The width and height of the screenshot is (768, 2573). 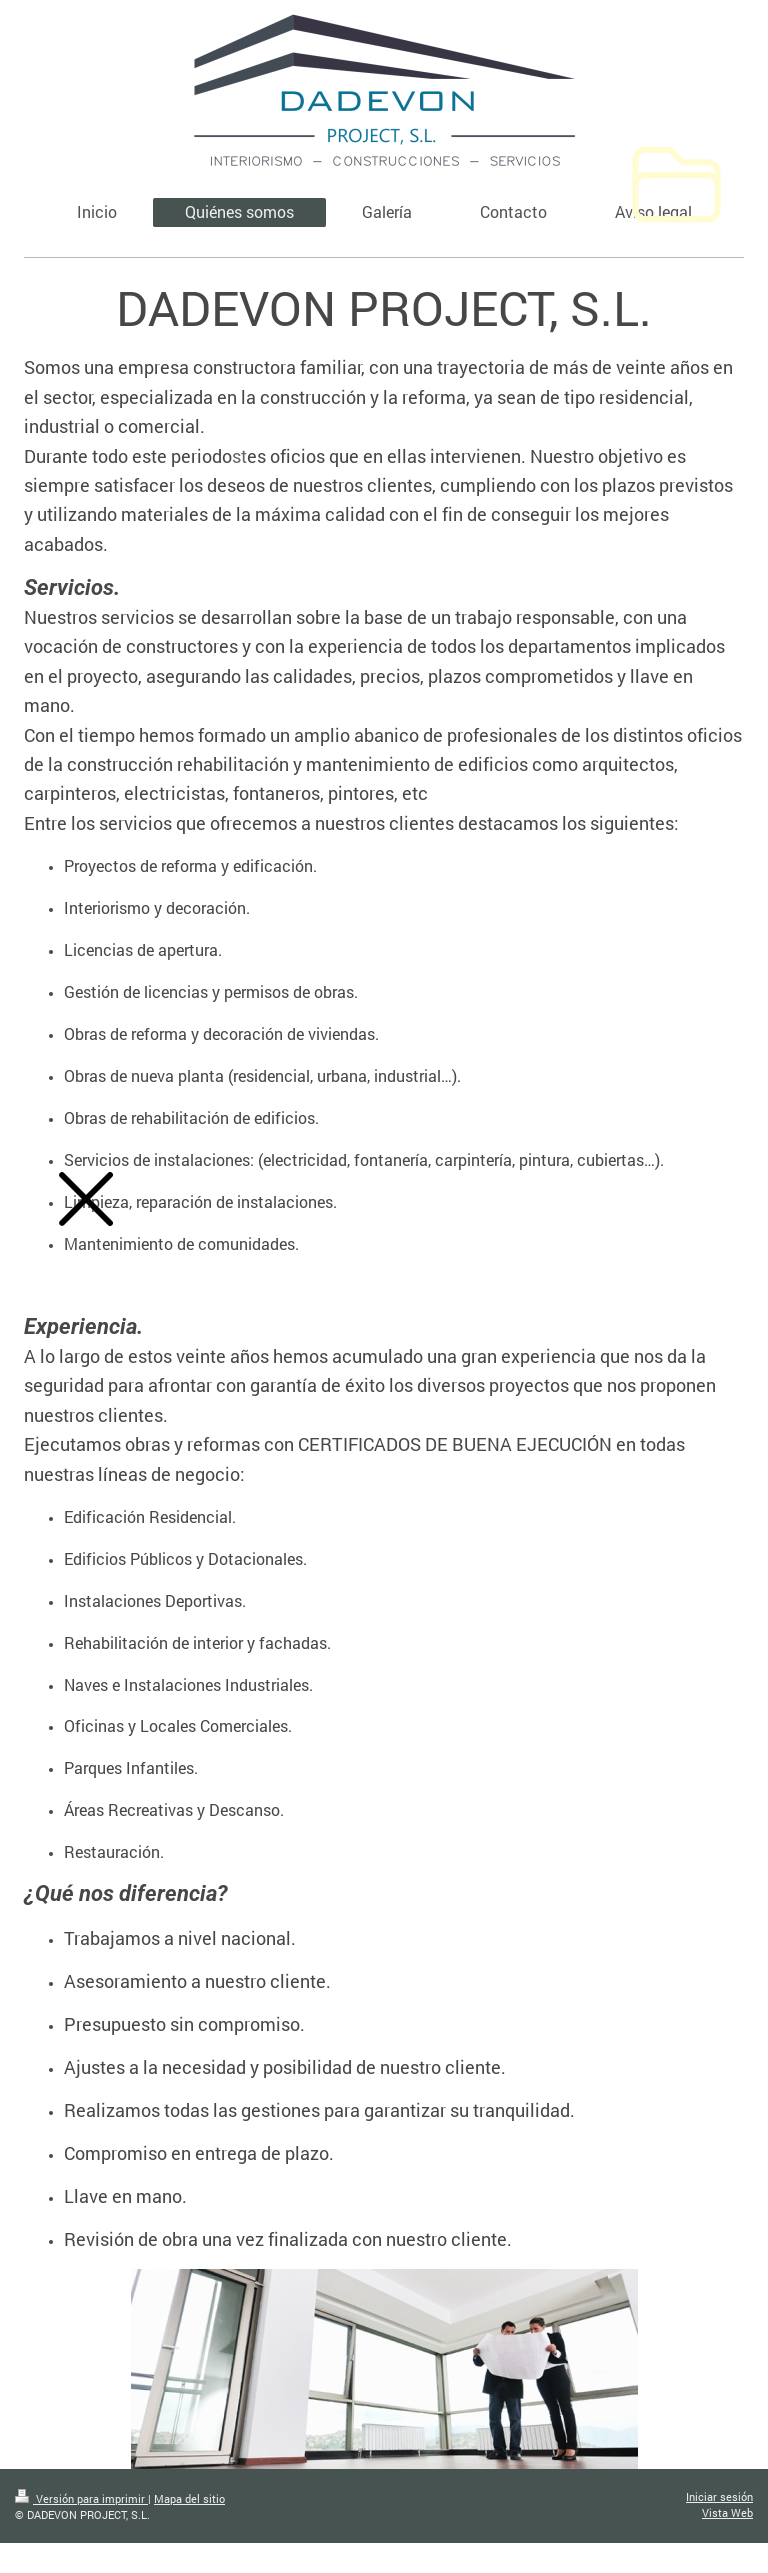 I want to click on access files and documents, so click(x=676, y=184).